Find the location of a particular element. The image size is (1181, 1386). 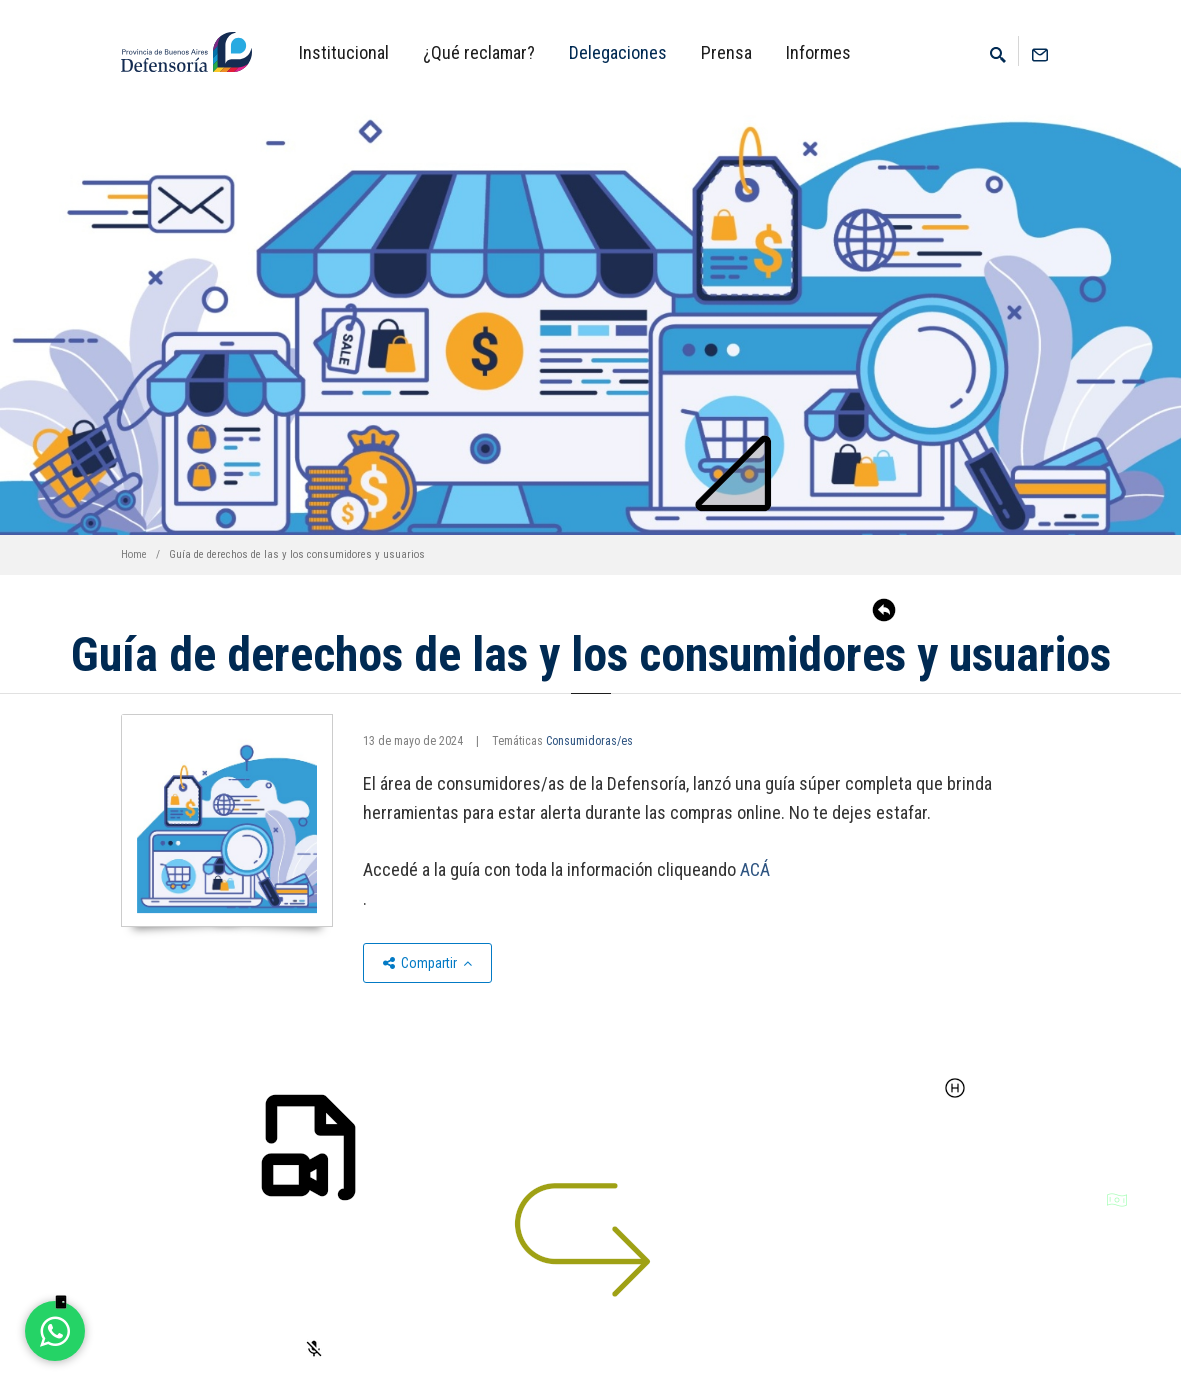

mute your microphone is located at coordinates (314, 1349).